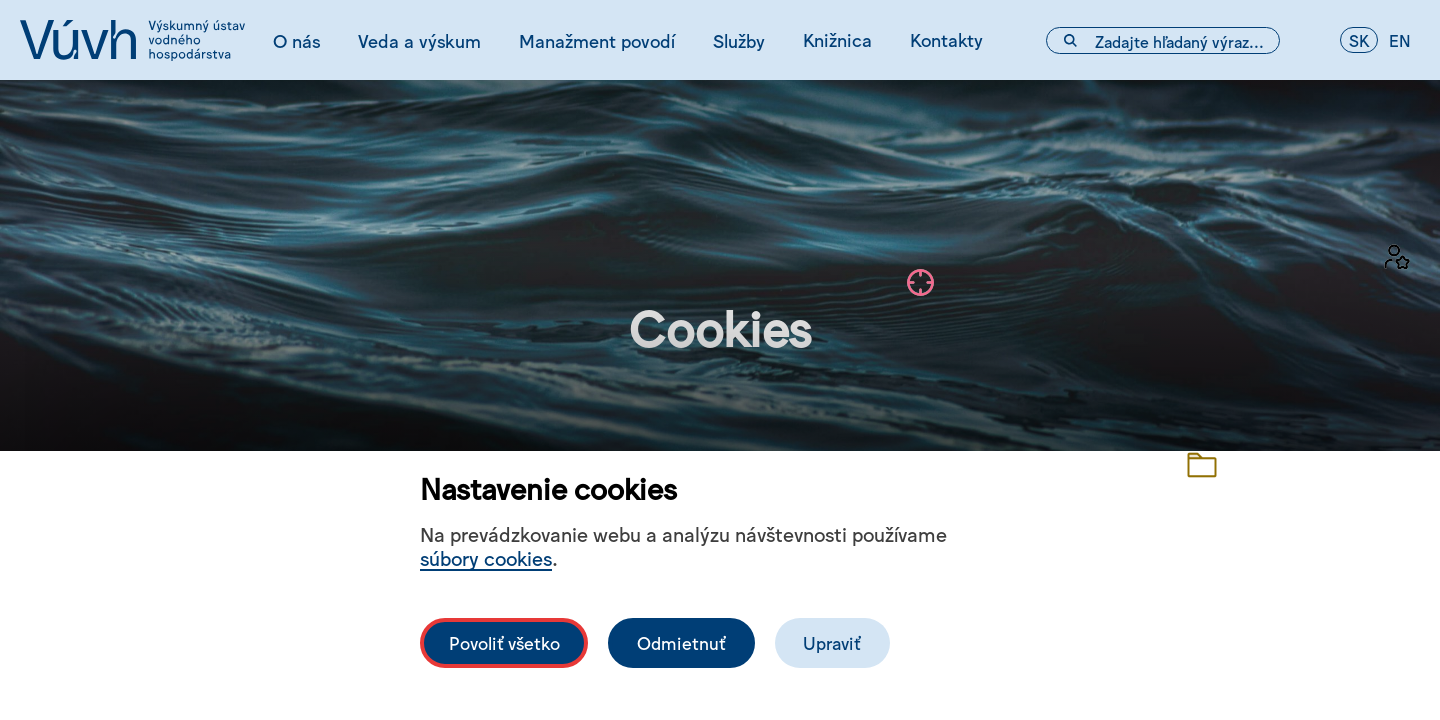 The height and width of the screenshot is (720, 1440). What do you see at coordinates (1396, 256) in the screenshot?
I see `view favorite or starred user` at bounding box center [1396, 256].